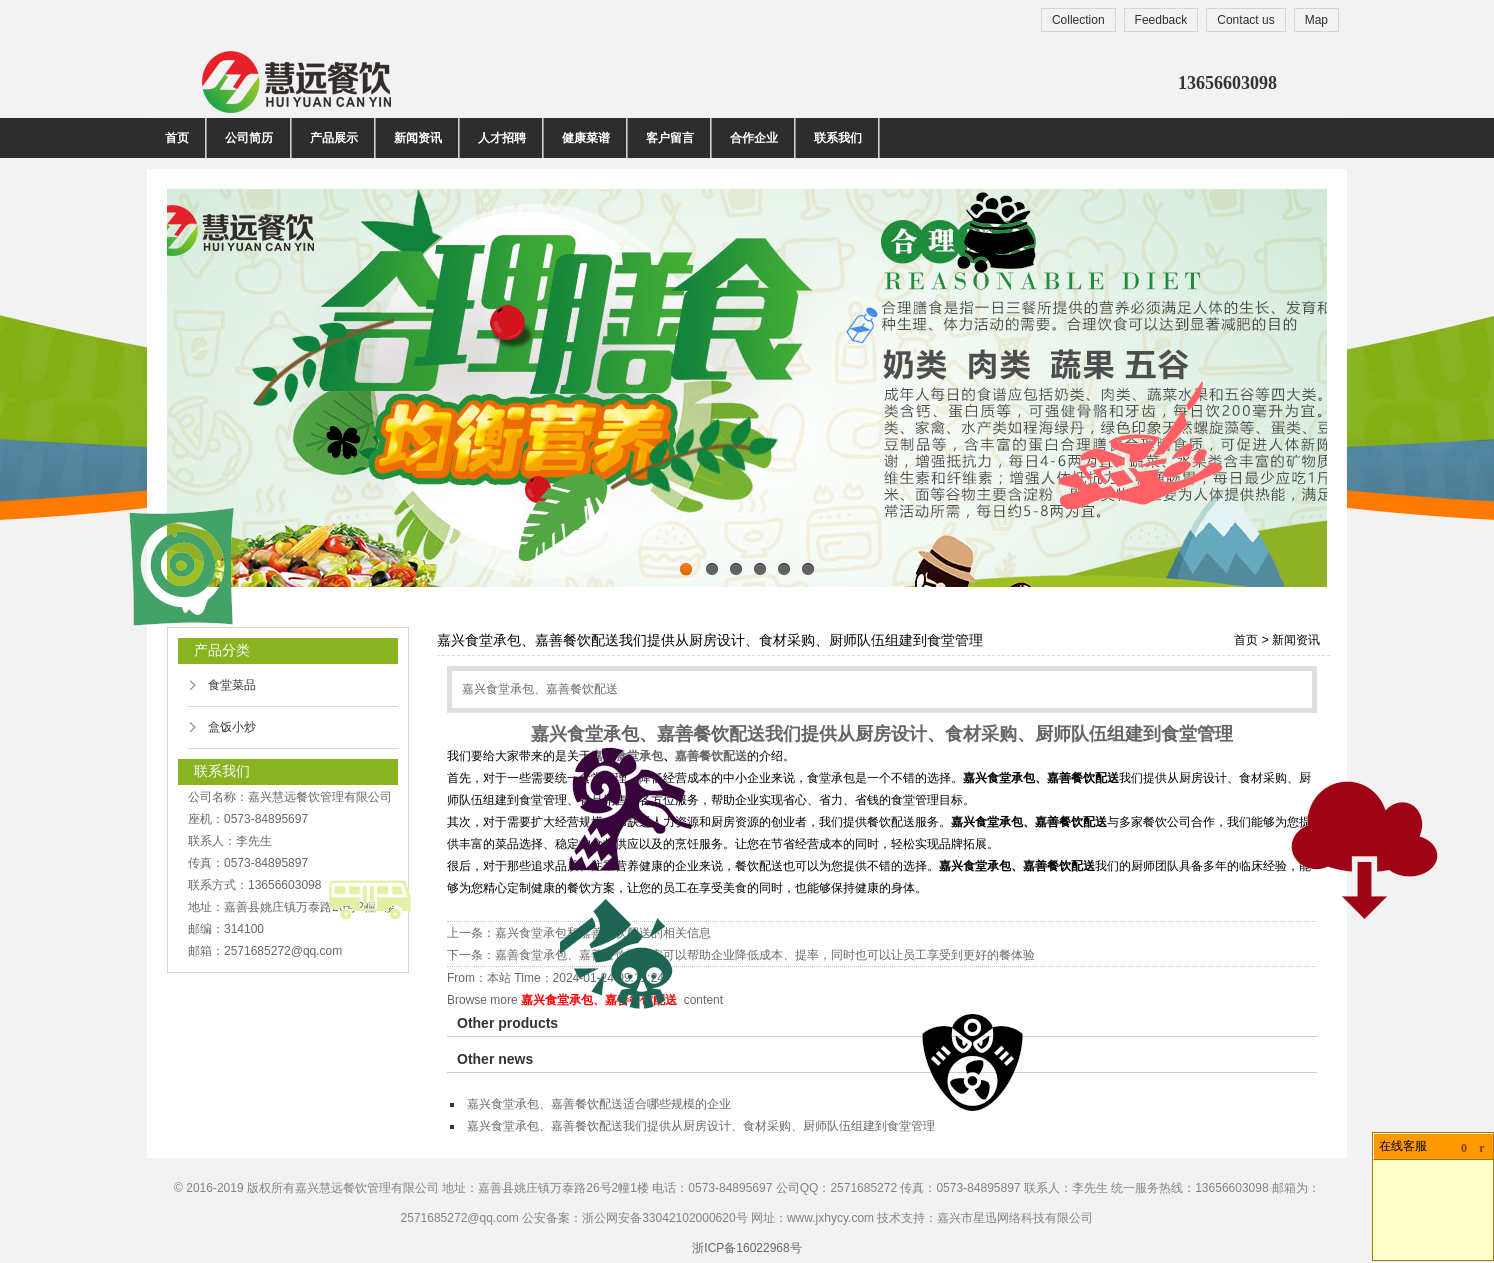 Image resolution: width=1494 pixels, height=1263 pixels. Describe the element at coordinates (370, 900) in the screenshot. I see `view public transit options` at that location.